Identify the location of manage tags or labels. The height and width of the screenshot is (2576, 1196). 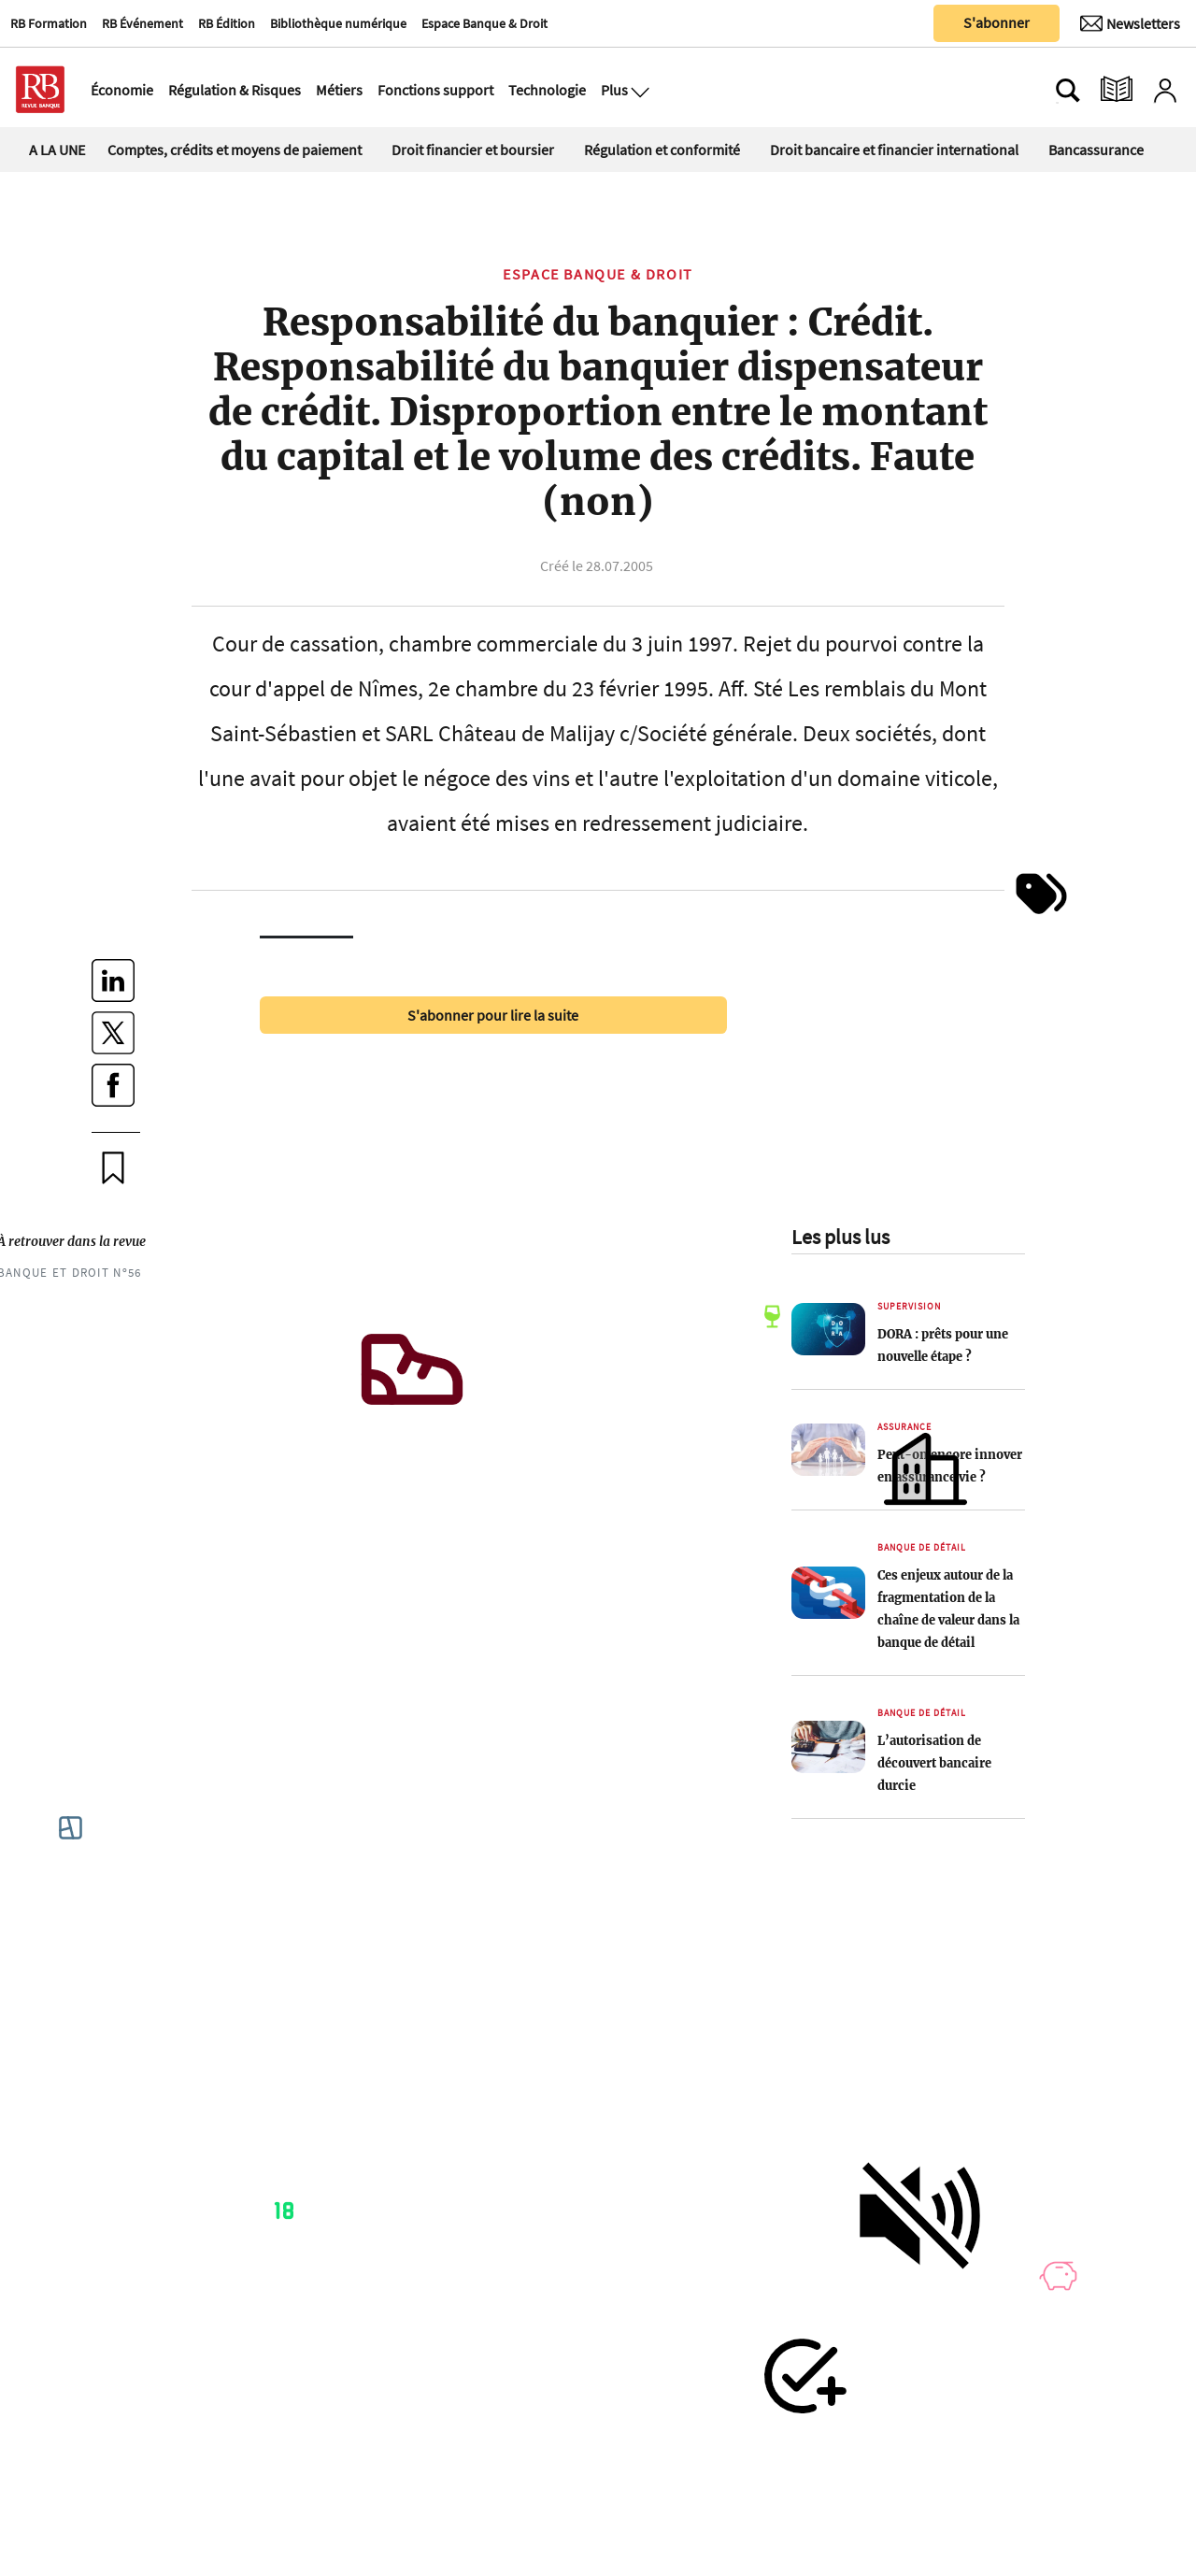
(1041, 891).